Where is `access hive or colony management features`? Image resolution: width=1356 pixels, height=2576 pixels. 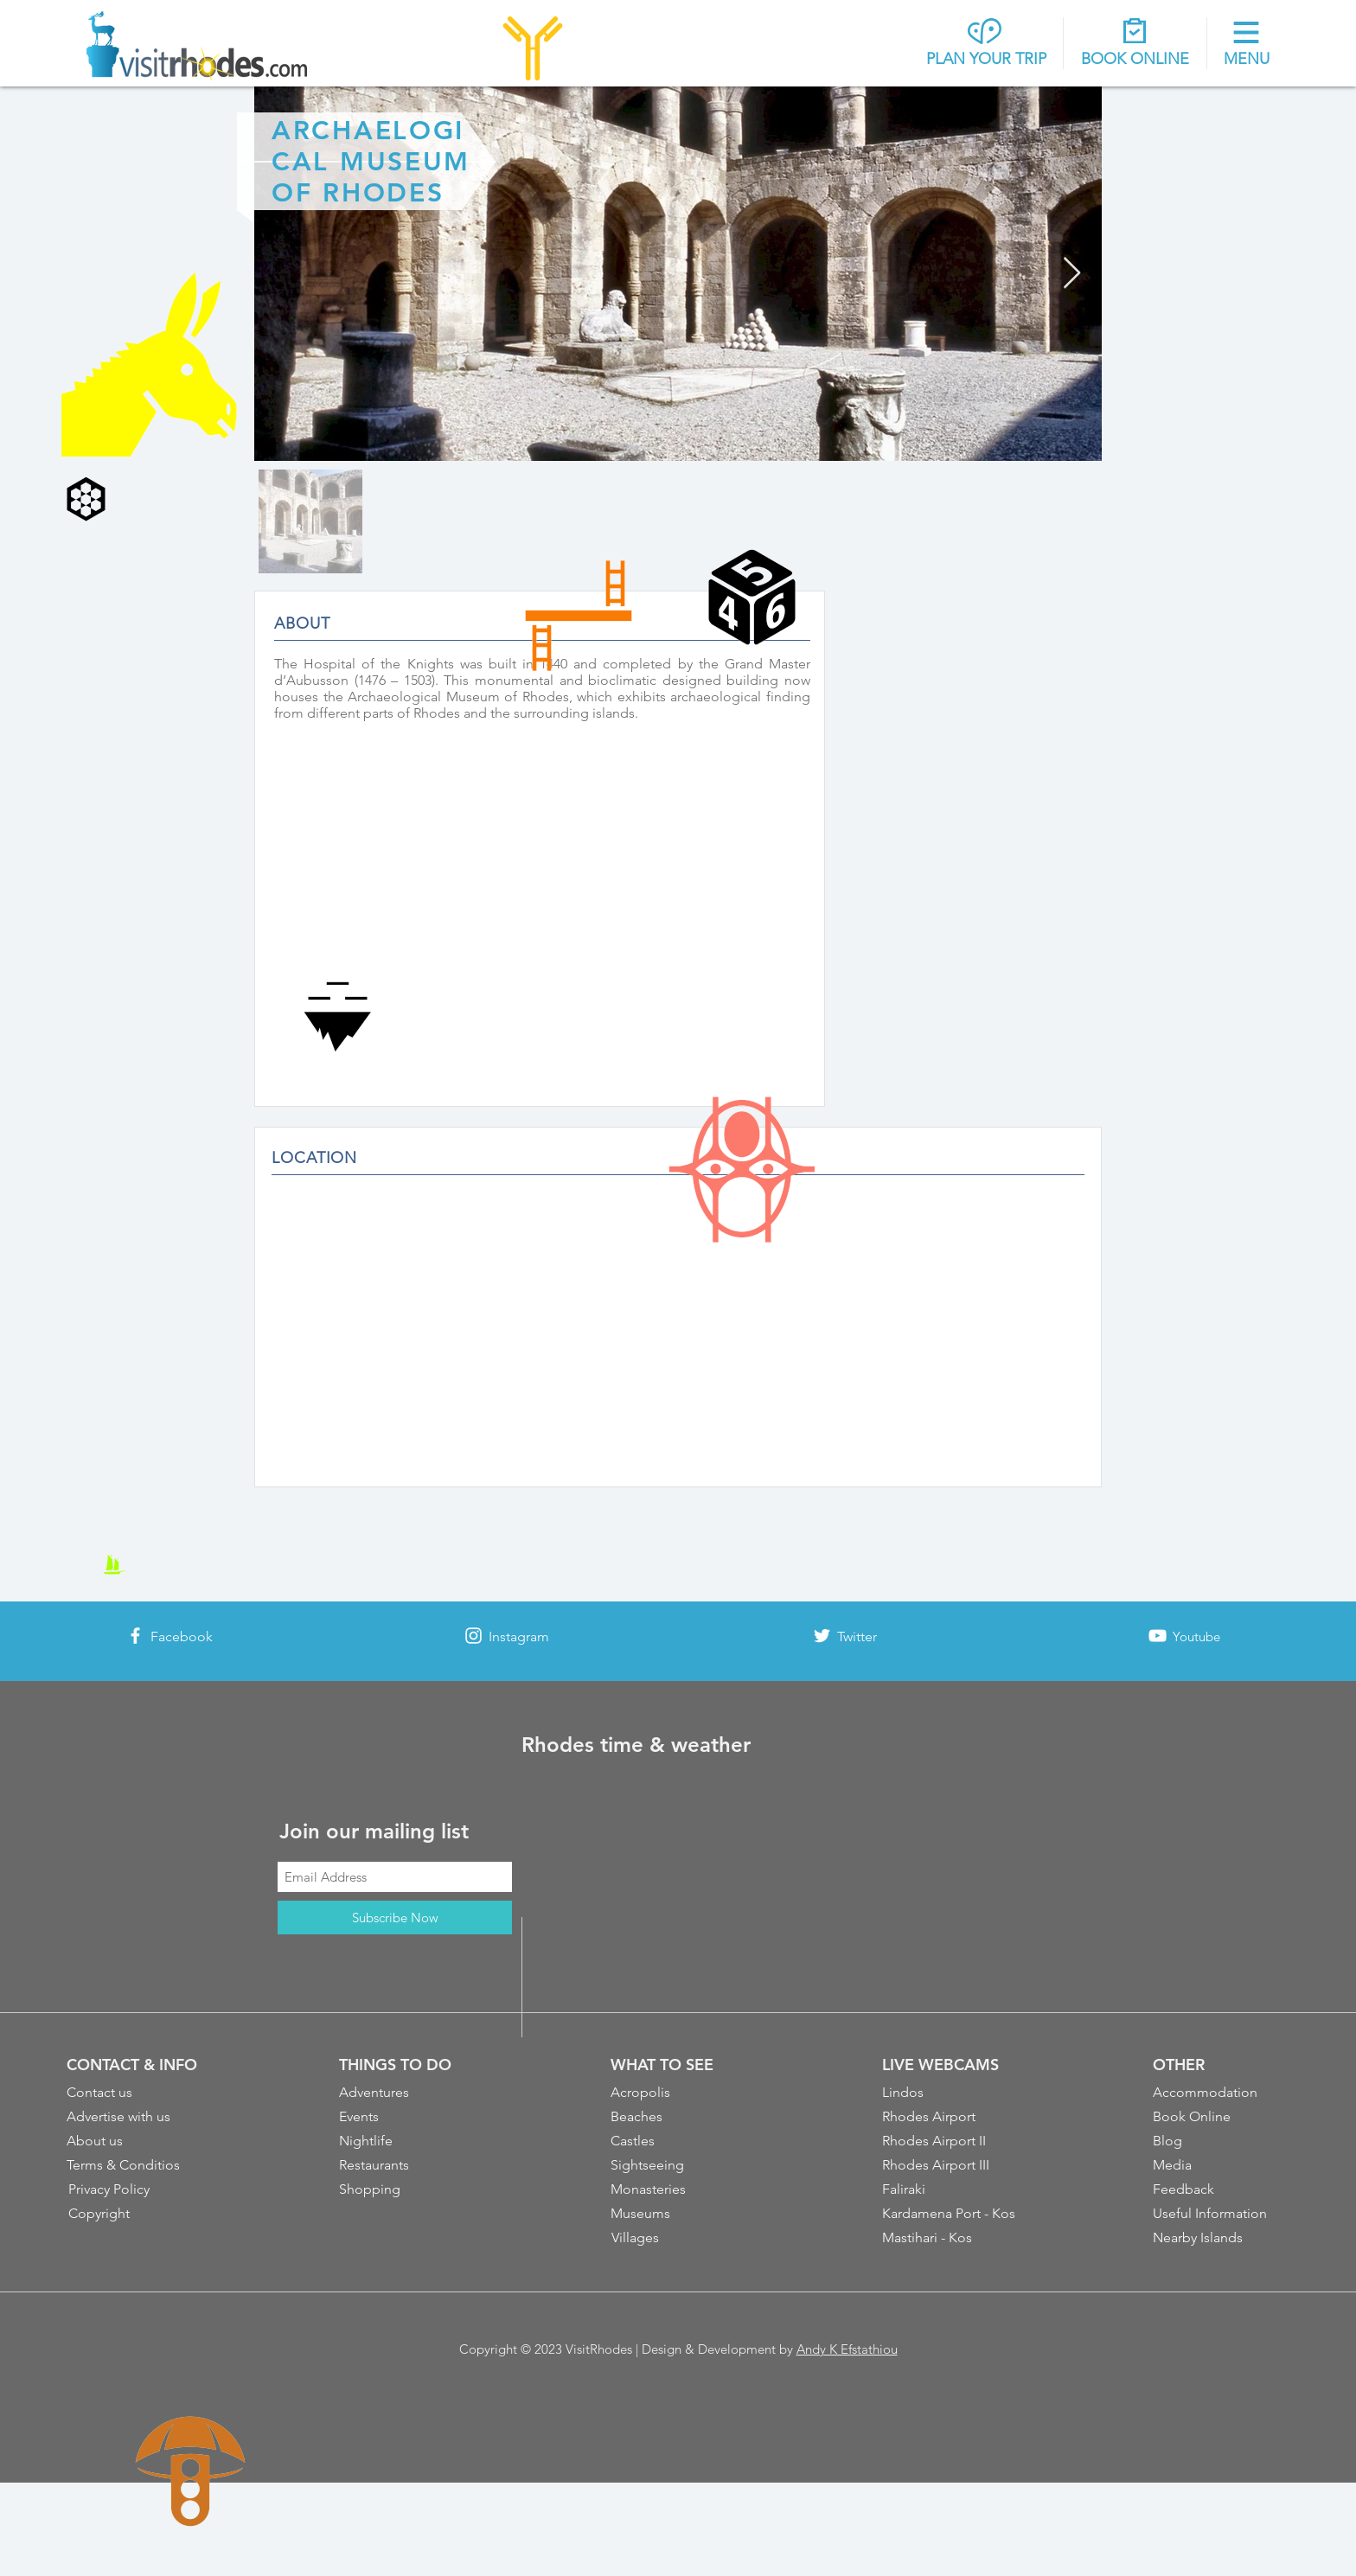
access hive or colony management features is located at coordinates (86, 499).